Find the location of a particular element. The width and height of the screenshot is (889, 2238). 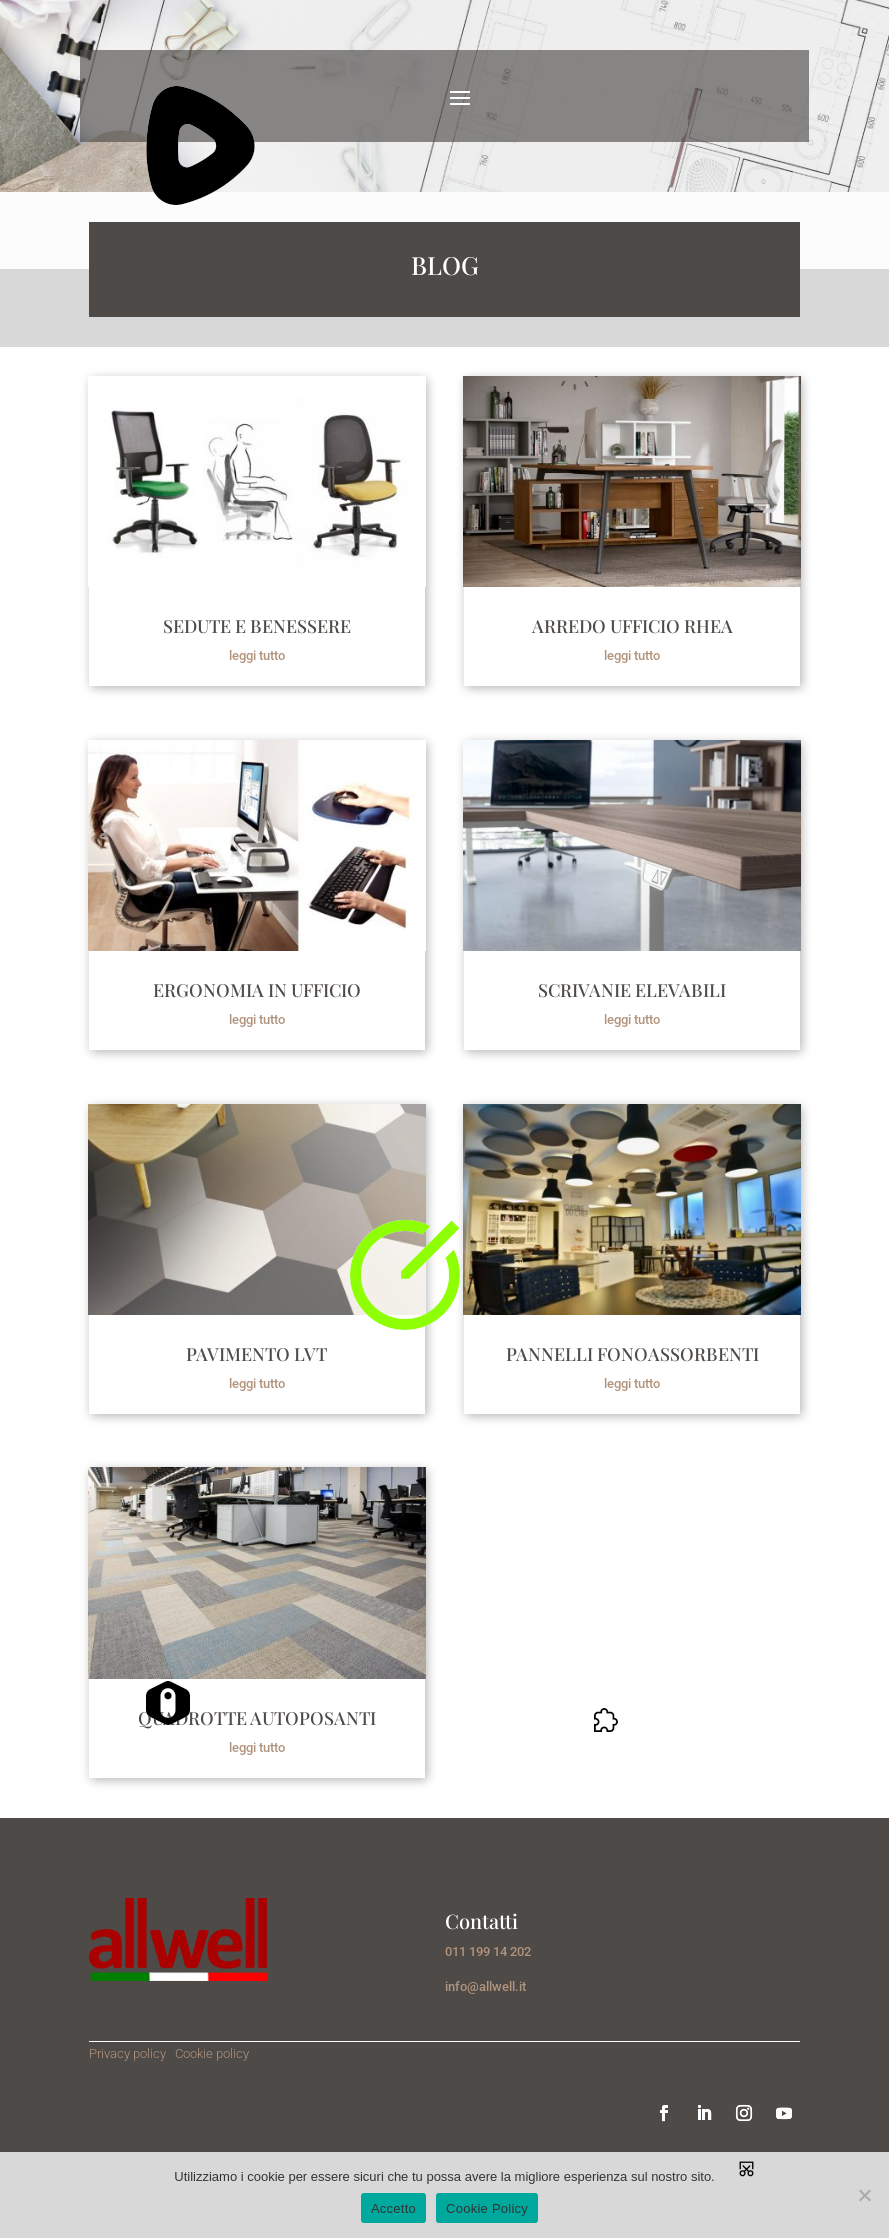

wxt framework logo is located at coordinates (606, 1720).